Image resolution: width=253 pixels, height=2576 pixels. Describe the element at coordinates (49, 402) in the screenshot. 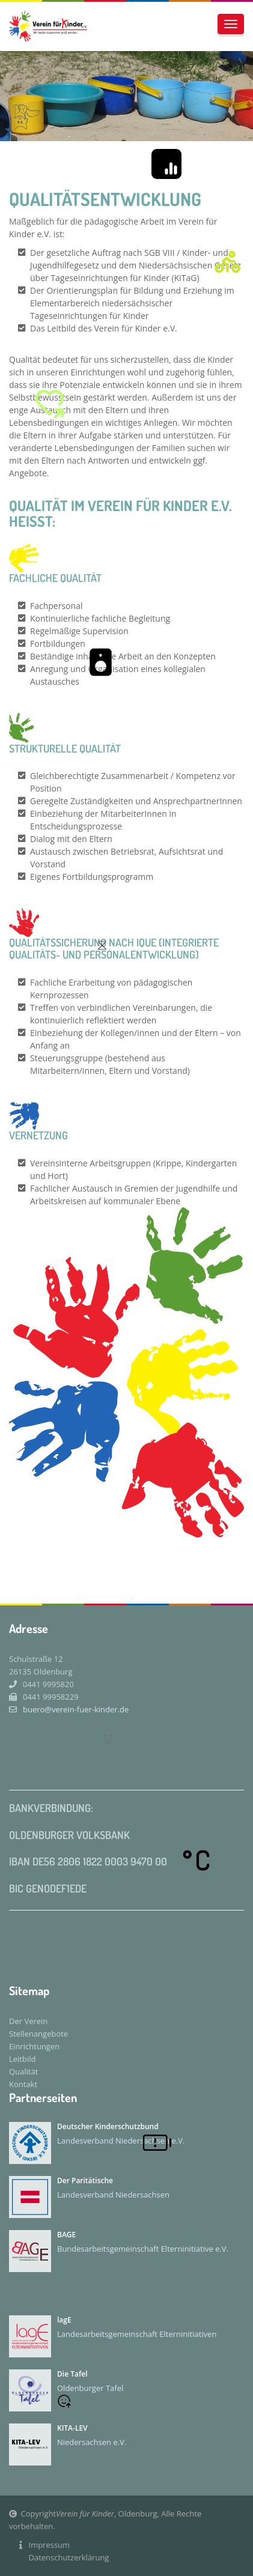

I see `share a liked or favorited item` at that location.